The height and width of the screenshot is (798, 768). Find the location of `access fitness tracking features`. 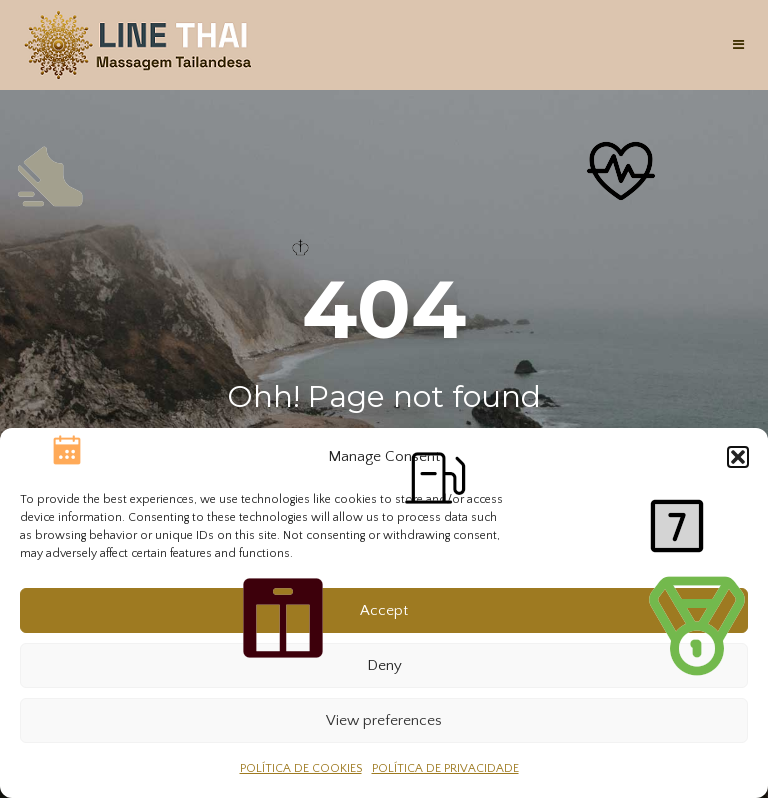

access fitness tracking features is located at coordinates (621, 171).